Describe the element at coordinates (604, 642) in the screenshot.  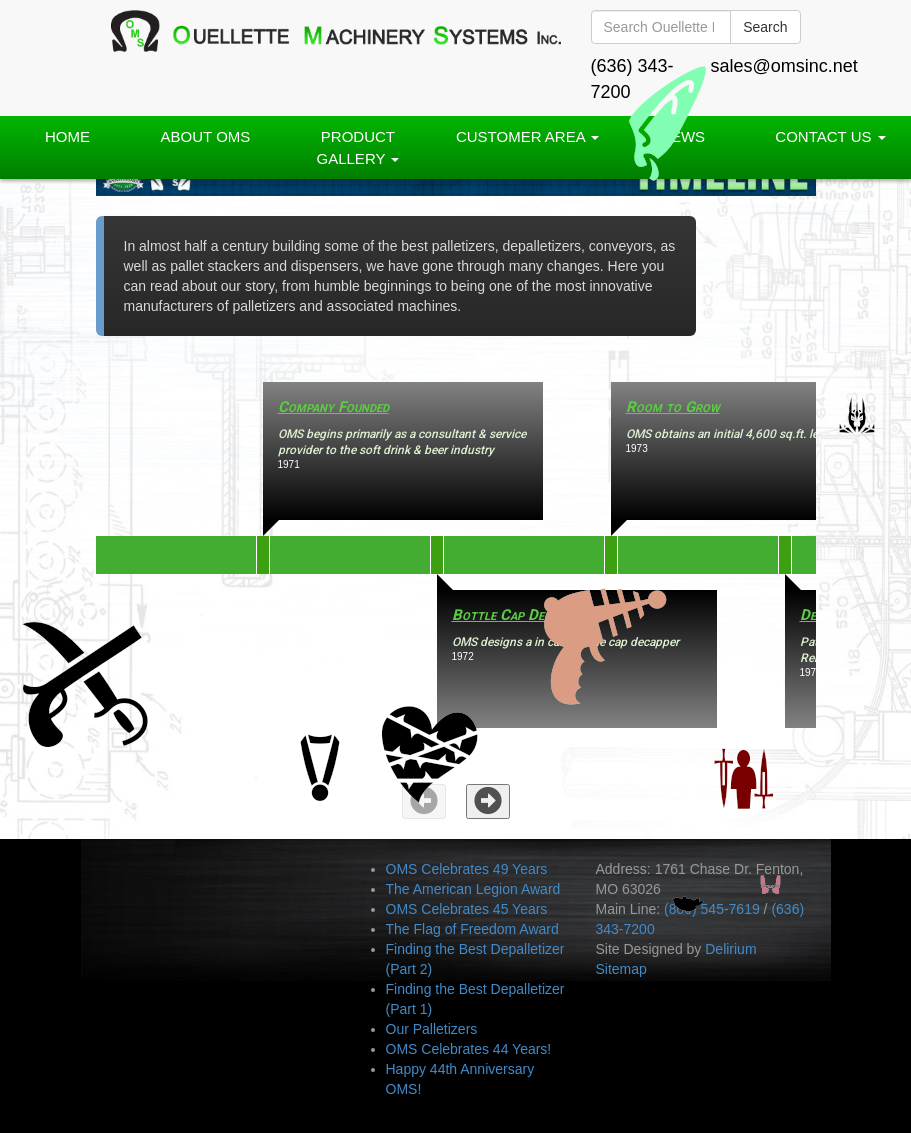
I see `select ray gun weapon in game` at that location.